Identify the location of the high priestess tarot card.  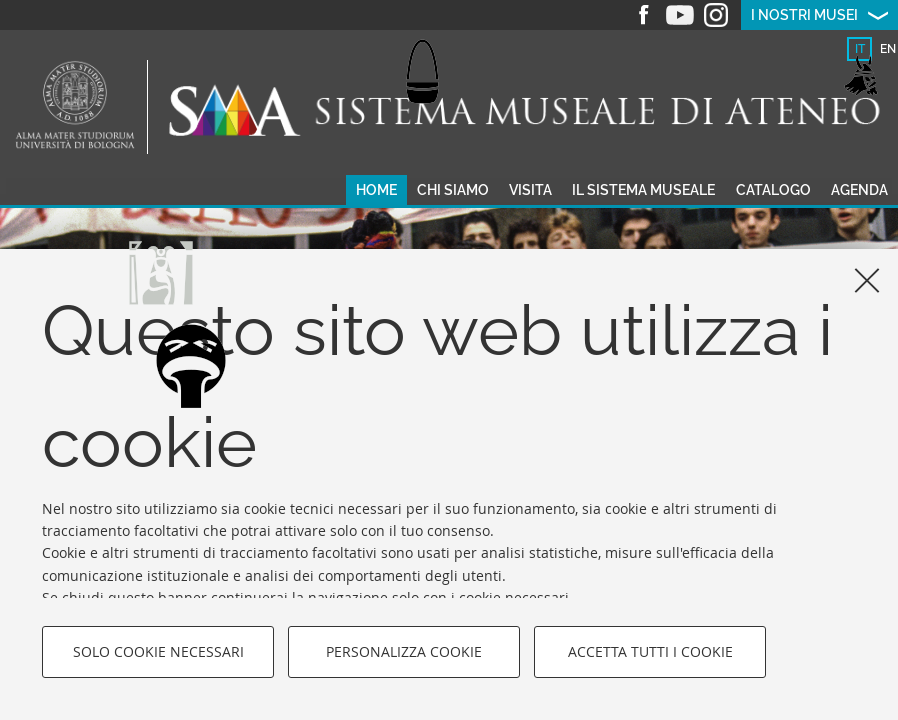
(161, 273).